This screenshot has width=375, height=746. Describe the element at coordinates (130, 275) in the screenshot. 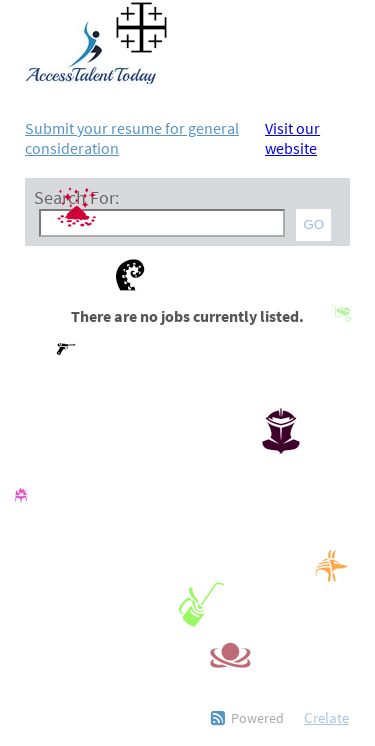

I see `indicates a sea creature or ocean-themed game element` at that location.